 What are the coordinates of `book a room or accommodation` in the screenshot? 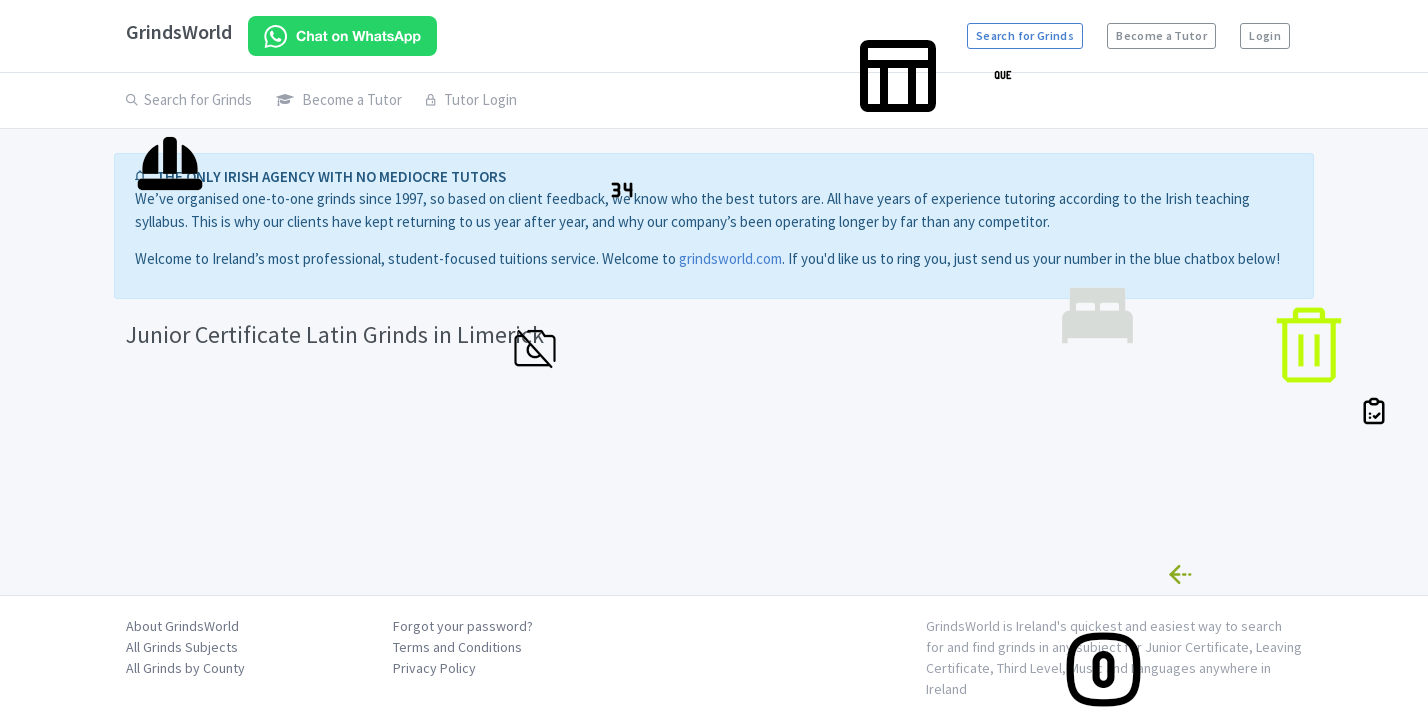 It's located at (1097, 315).